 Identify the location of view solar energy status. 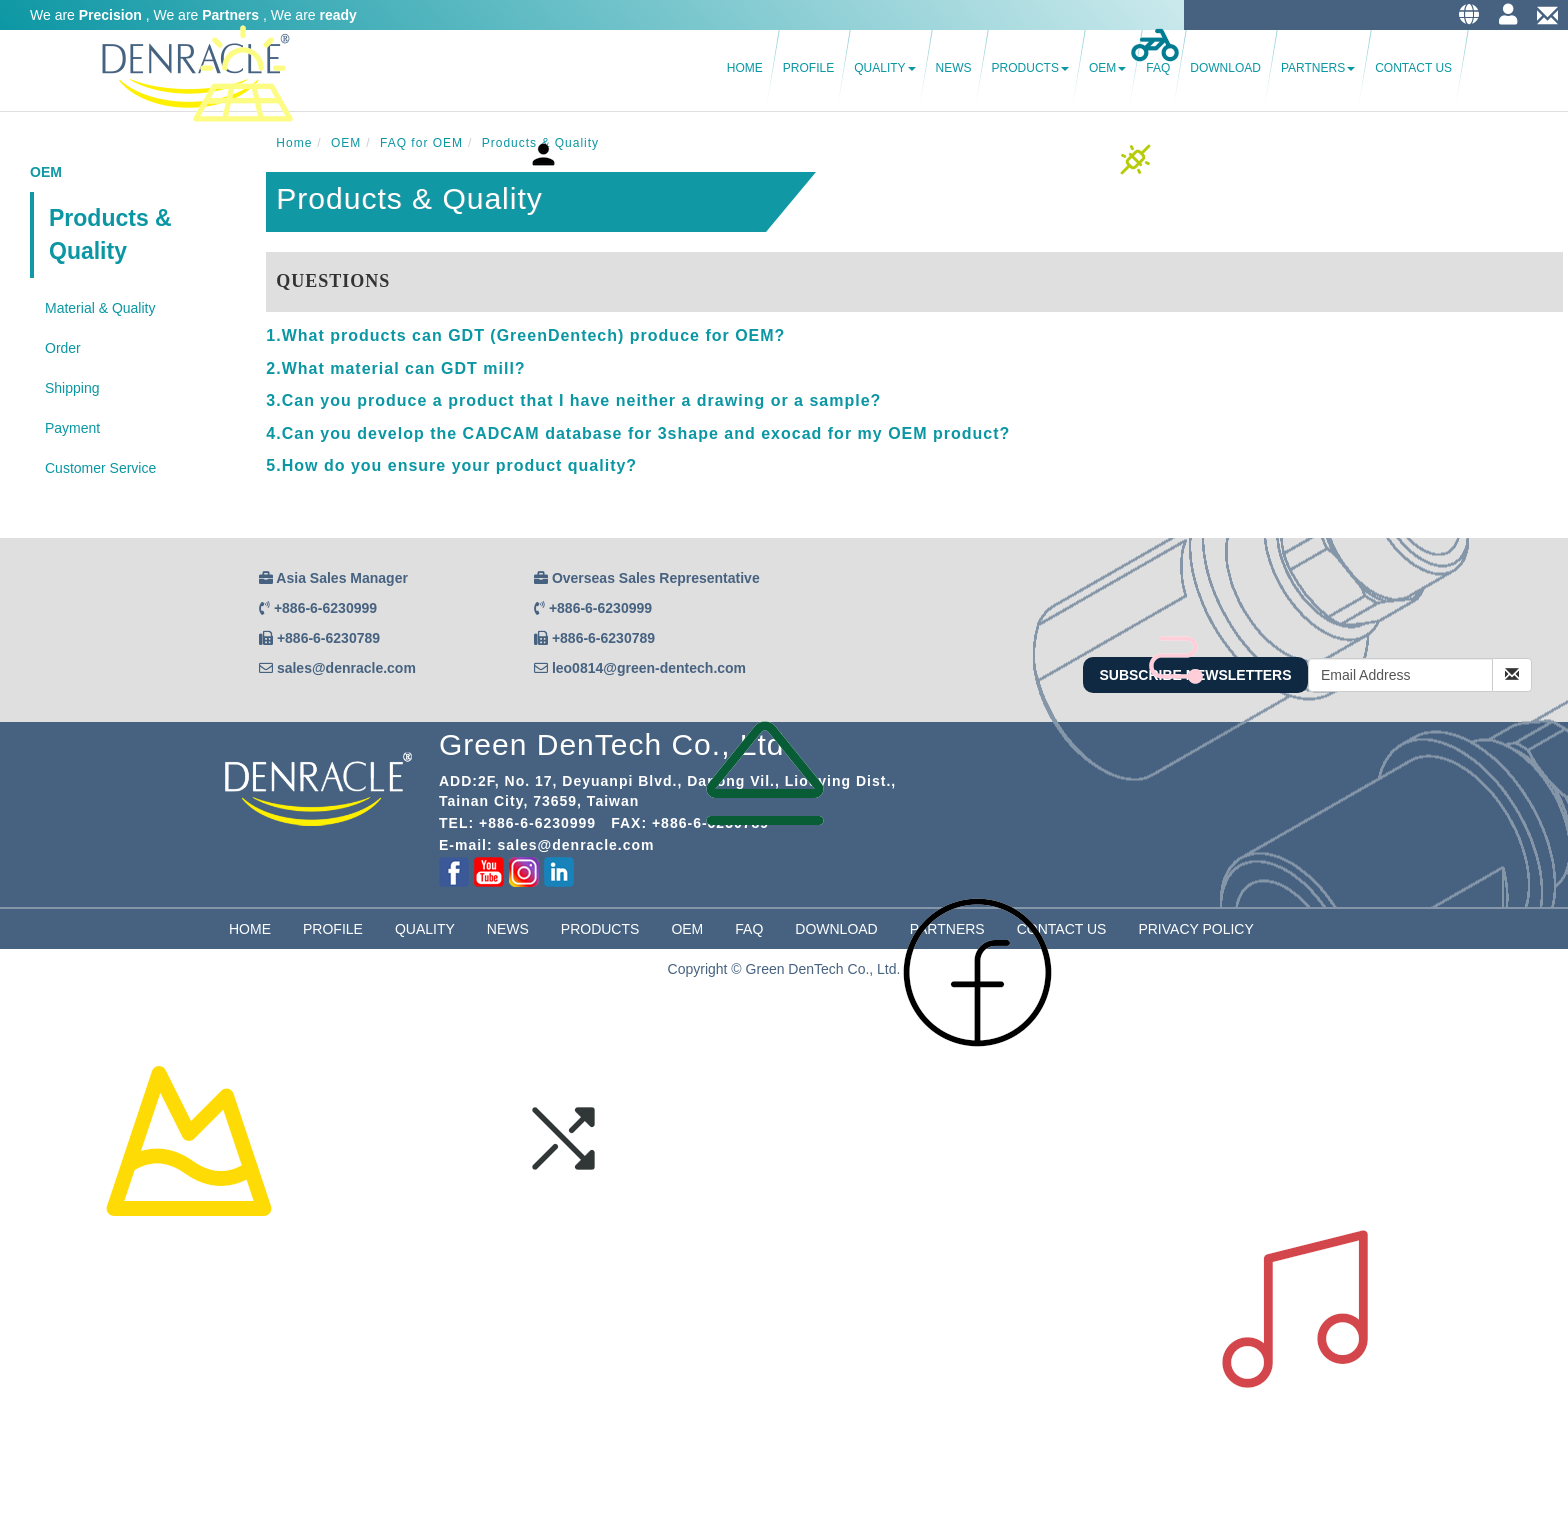
(243, 79).